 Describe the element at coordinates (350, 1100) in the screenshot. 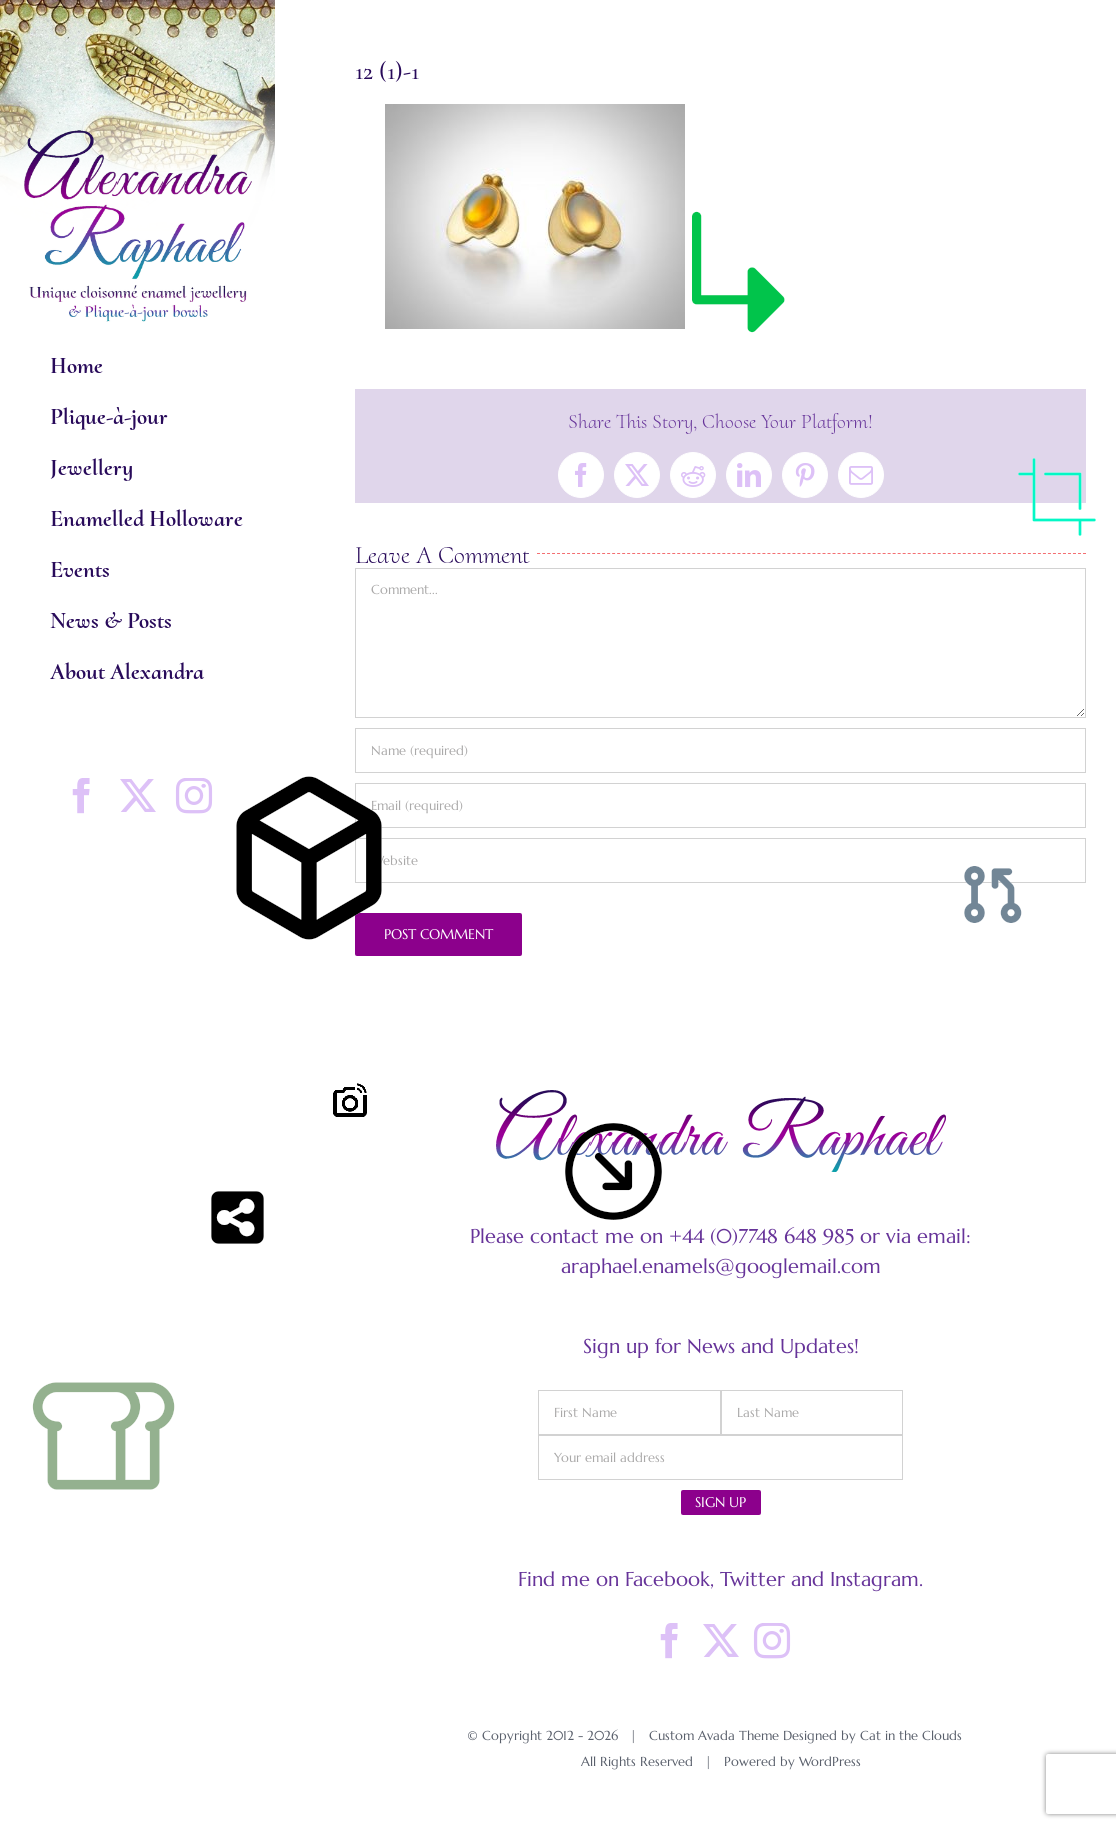

I see `connect to a wireless or external camera` at that location.